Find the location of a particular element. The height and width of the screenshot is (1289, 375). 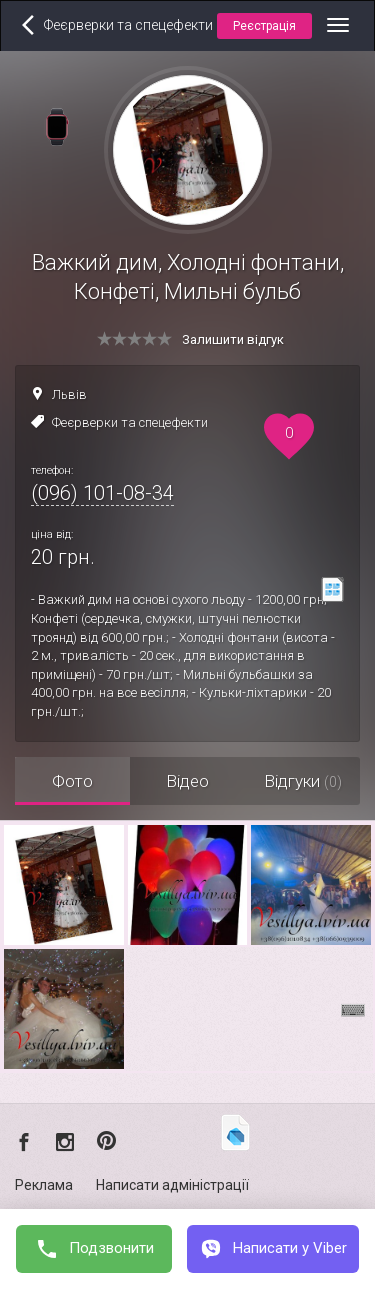

bluetooth keyboard connected is located at coordinates (353, 1010).